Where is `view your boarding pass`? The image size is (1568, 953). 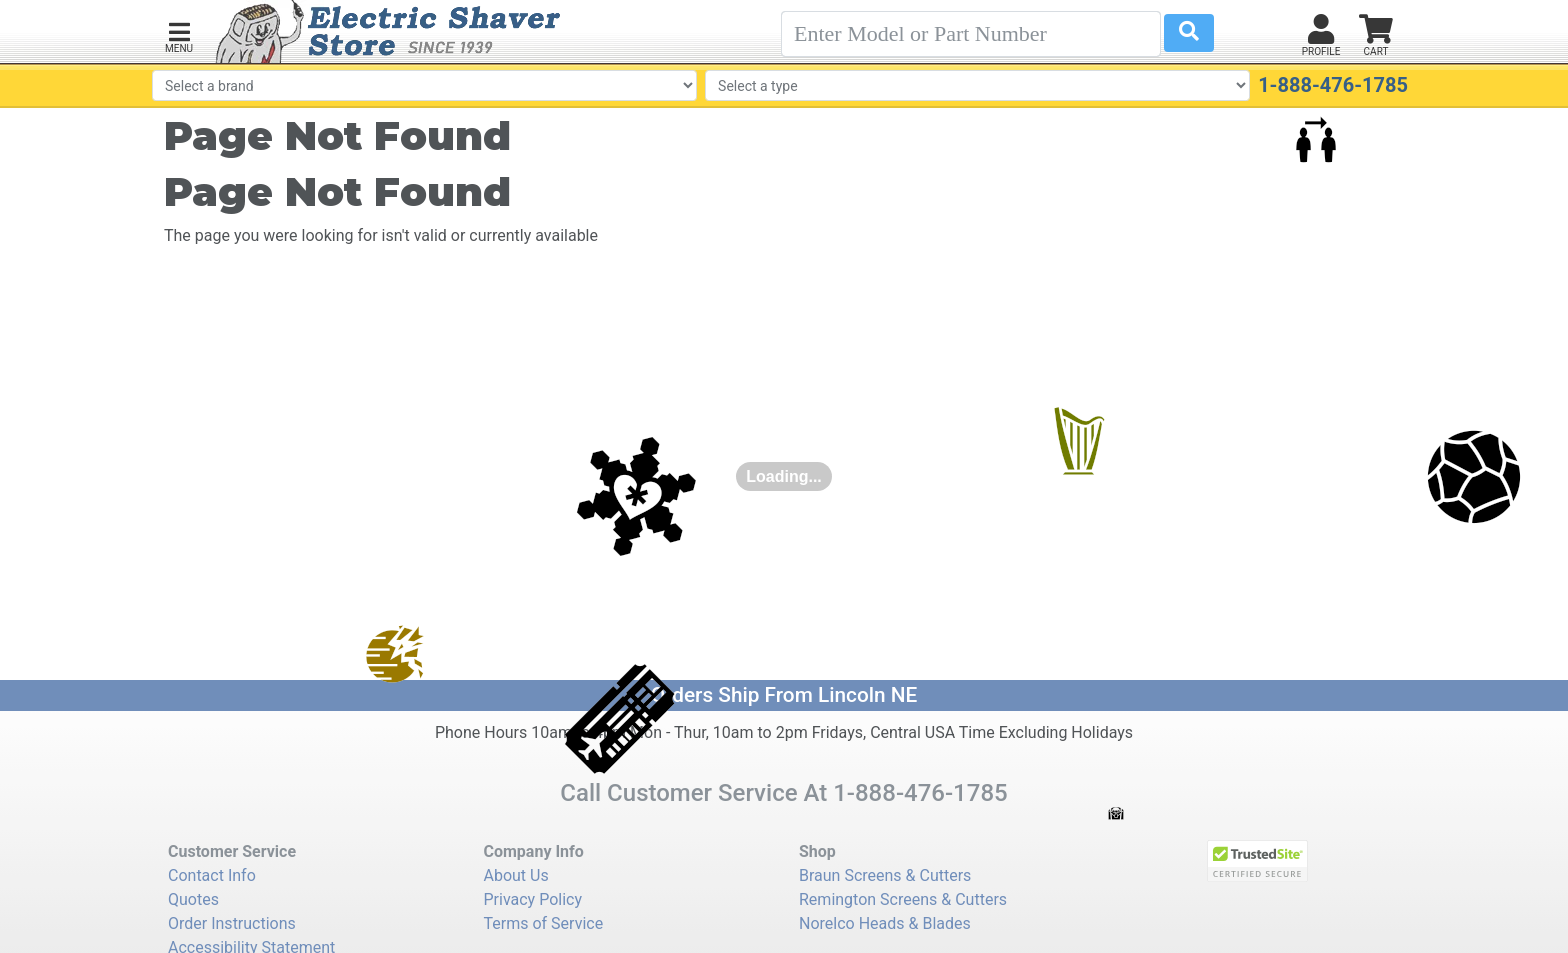
view your boarding pass is located at coordinates (620, 719).